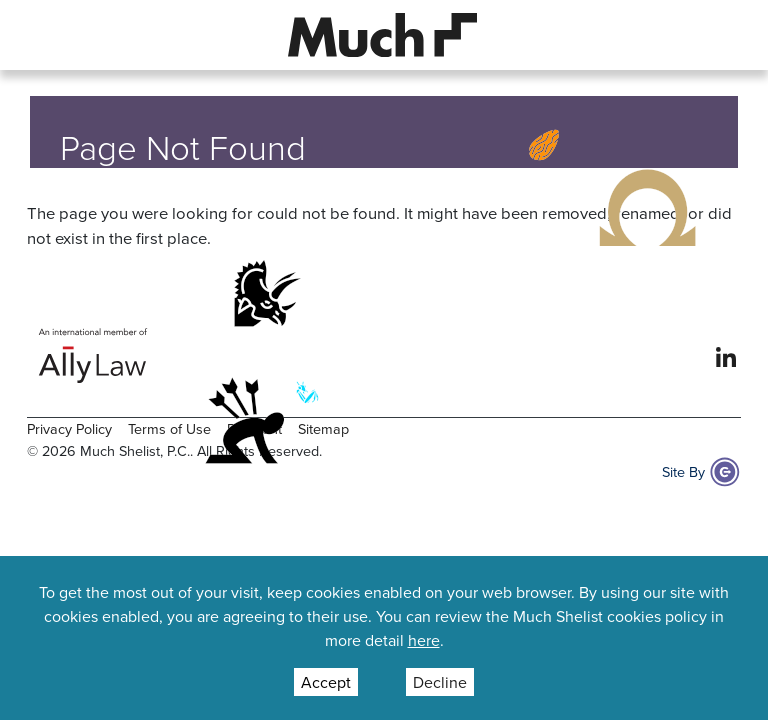 This screenshot has height=720, width=768. Describe the element at coordinates (268, 293) in the screenshot. I see `access dinosaur-themed game or content` at that location.